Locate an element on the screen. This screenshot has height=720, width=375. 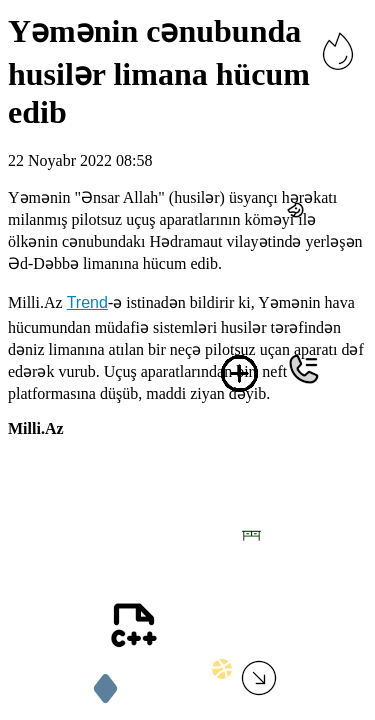
access workspace or office settings is located at coordinates (251, 535).